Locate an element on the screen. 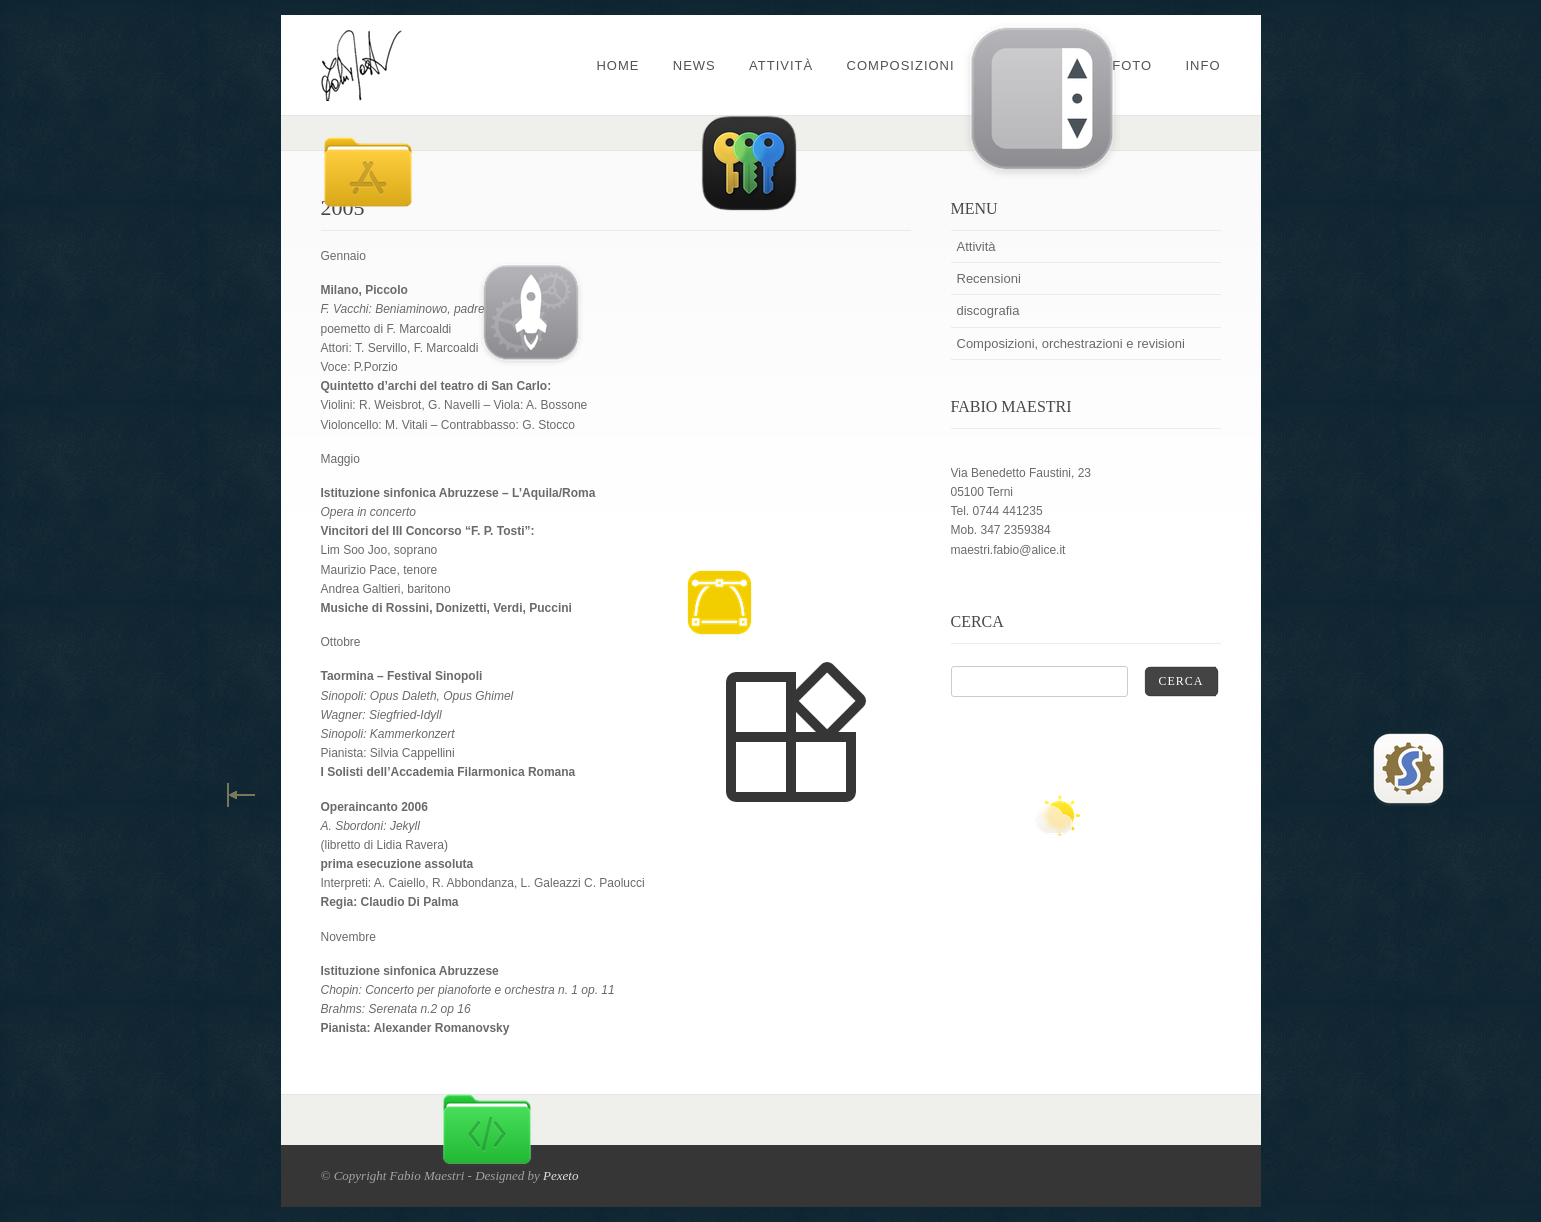 The height and width of the screenshot is (1222, 1541). manage startup programs and applications is located at coordinates (531, 314).